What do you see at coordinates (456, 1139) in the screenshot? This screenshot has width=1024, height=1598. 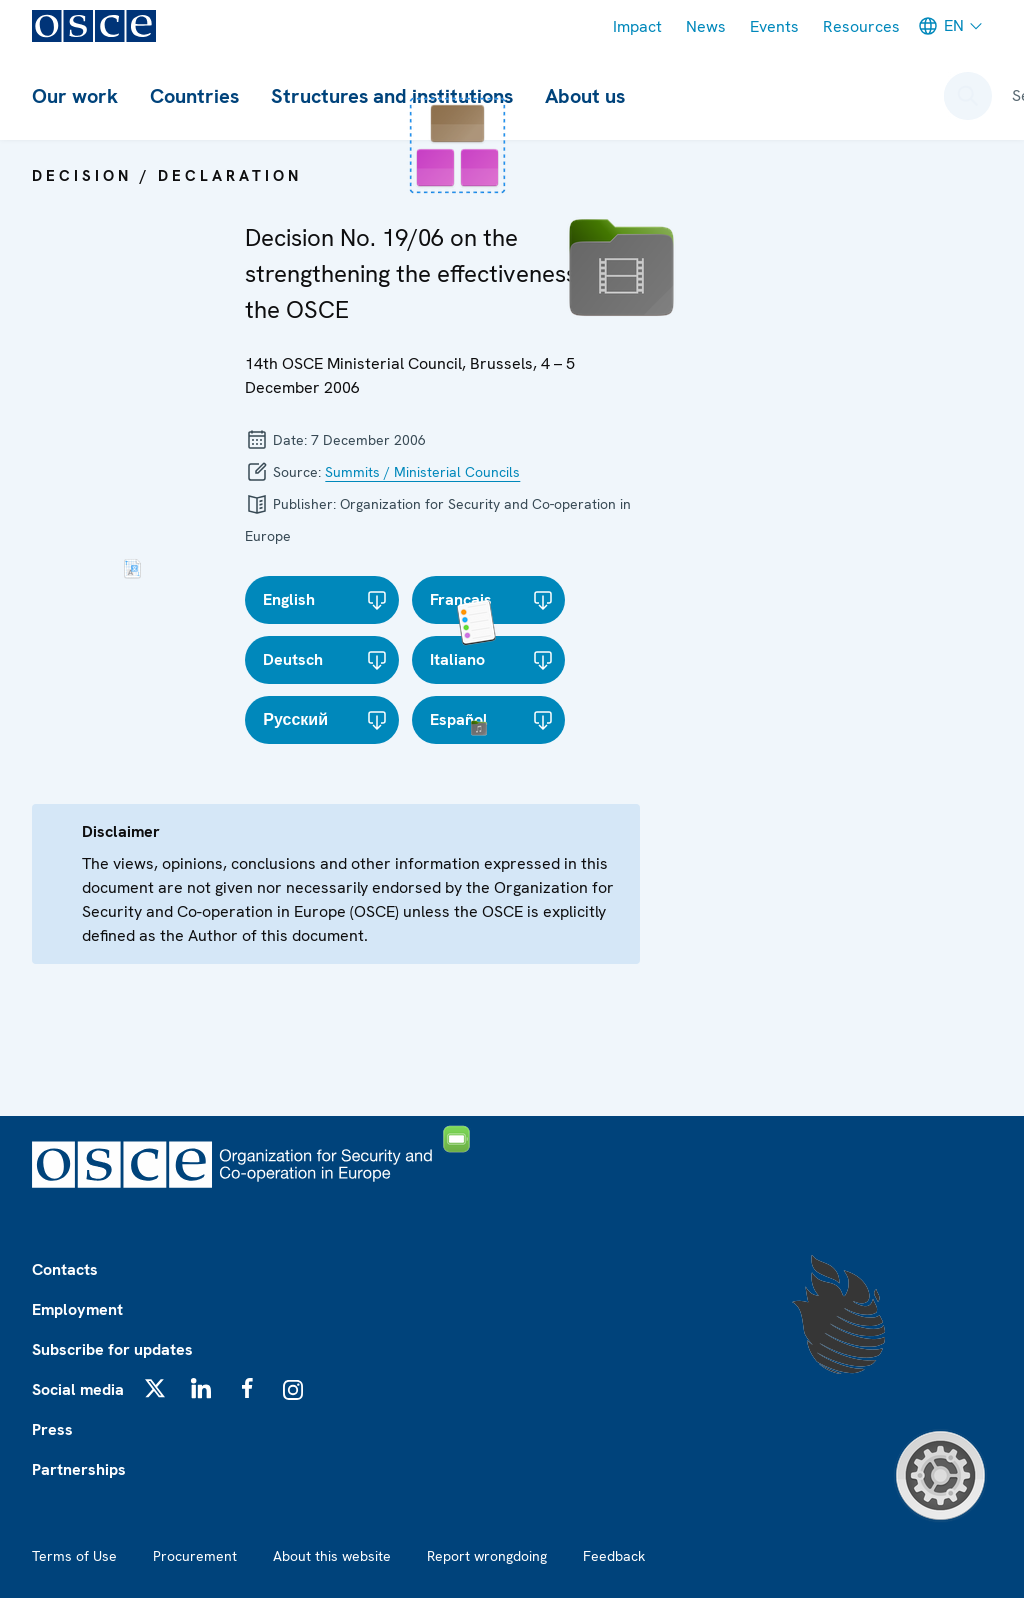 I see `access battery and power settings` at bounding box center [456, 1139].